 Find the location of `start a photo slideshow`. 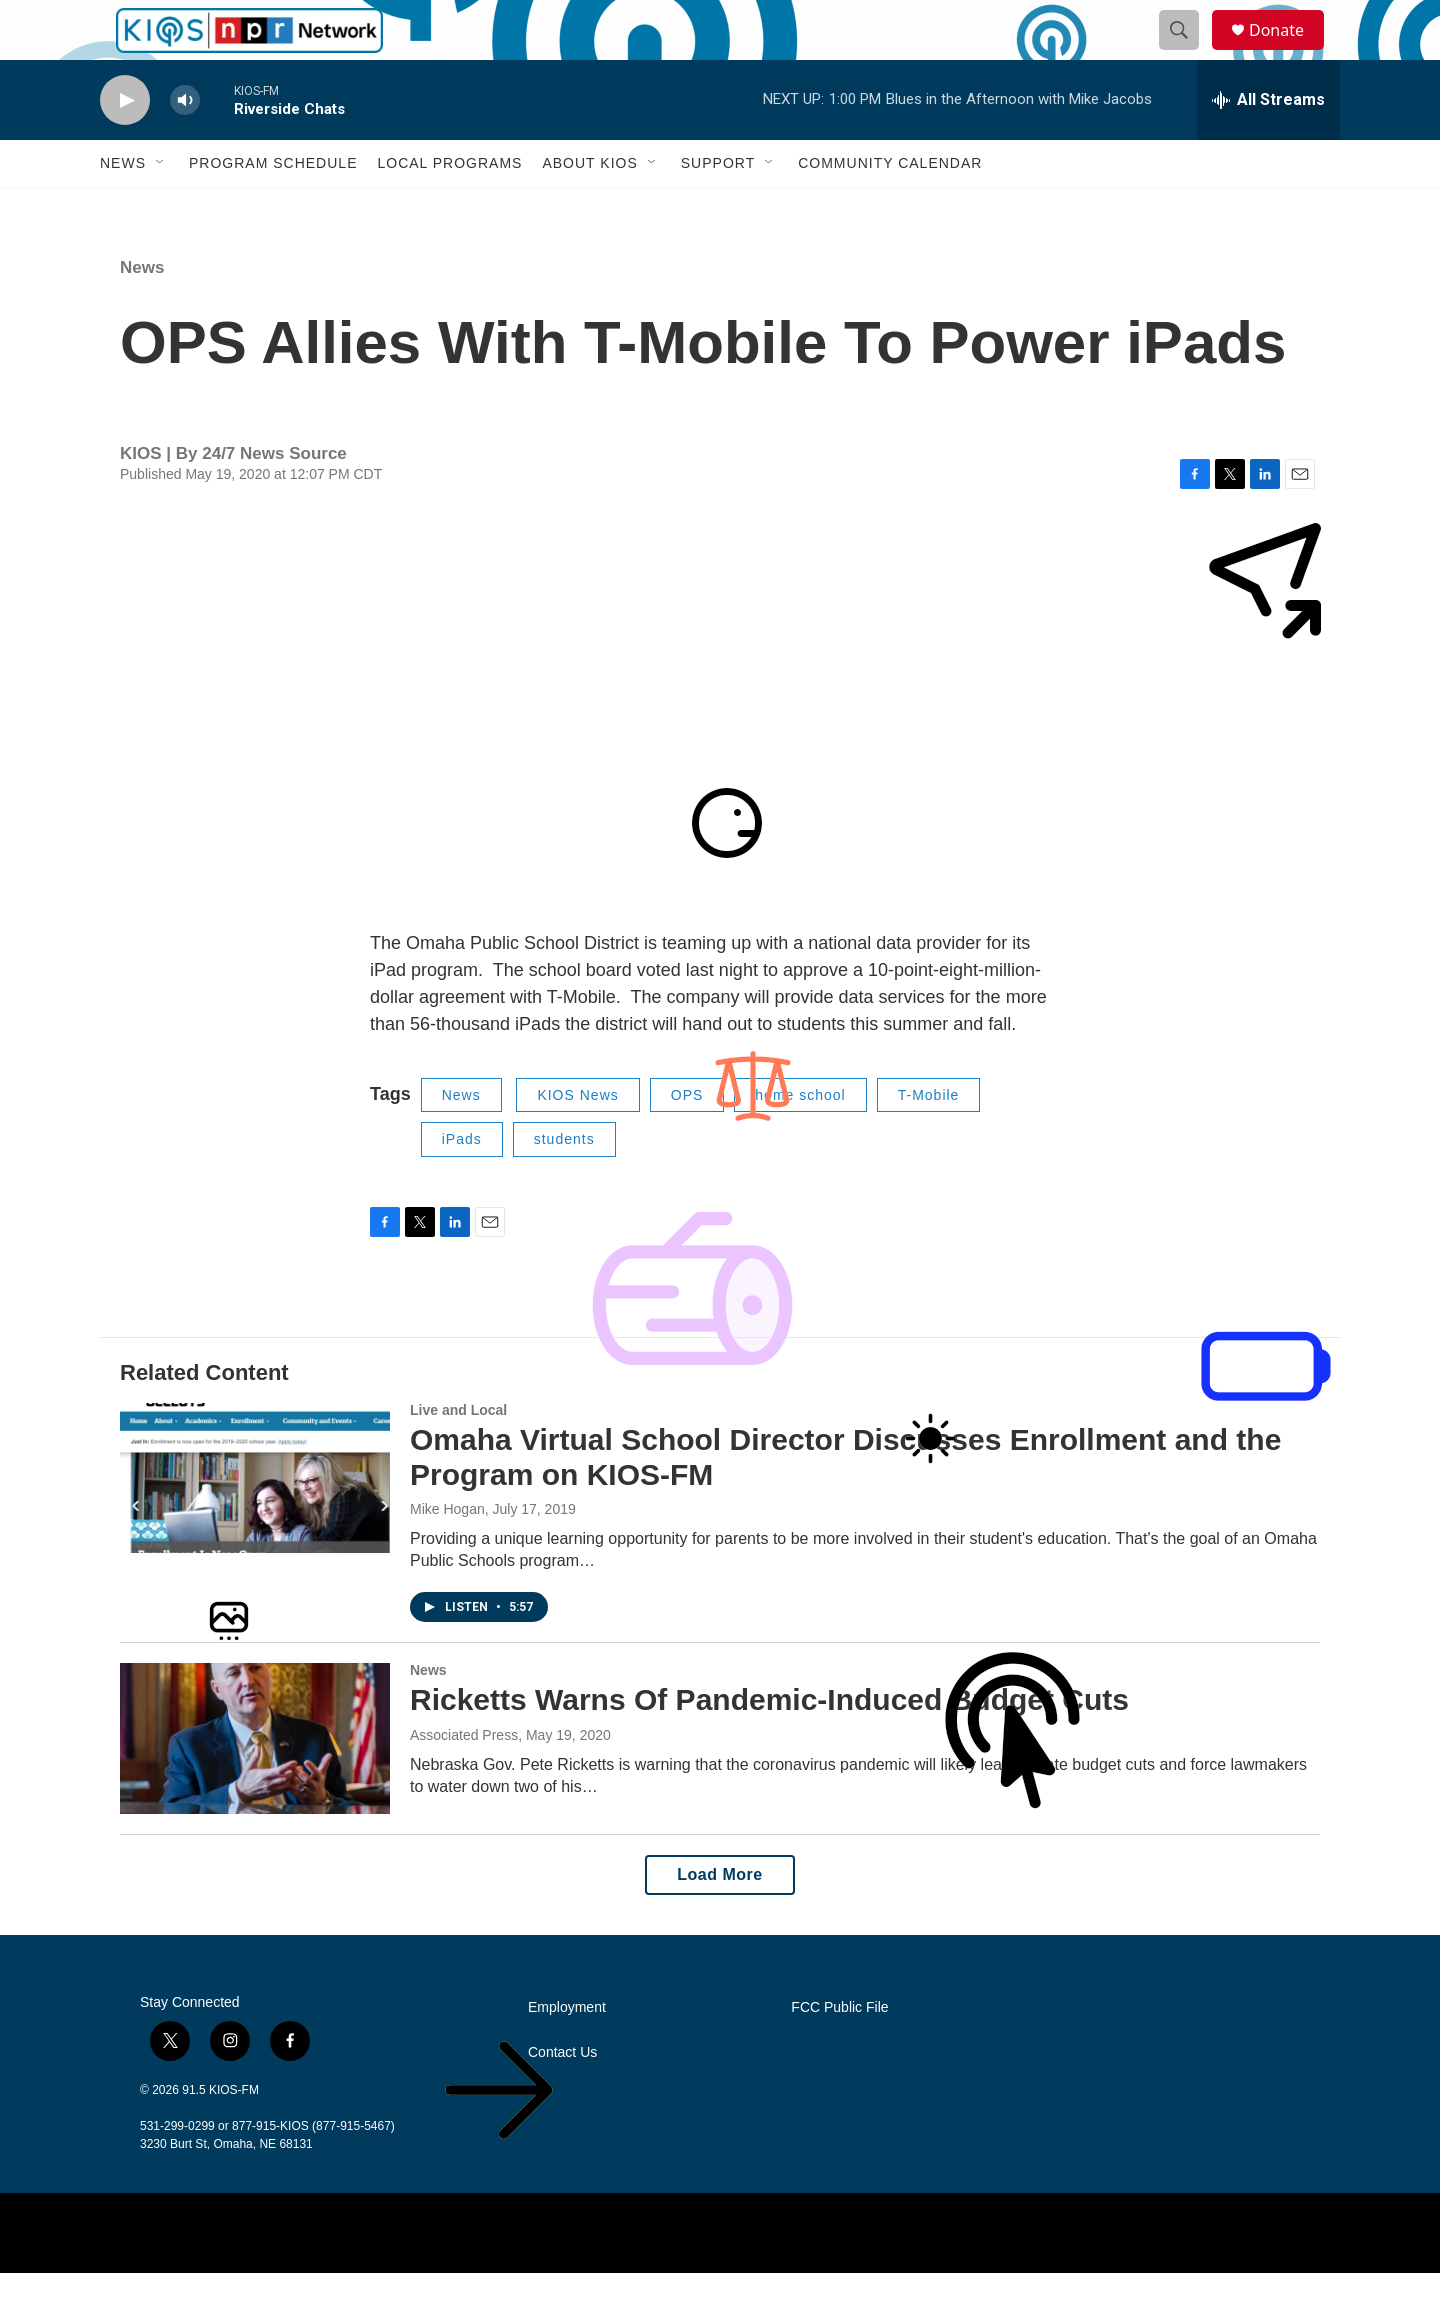

start a photo slideshow is located at coordinates (229, 1621).